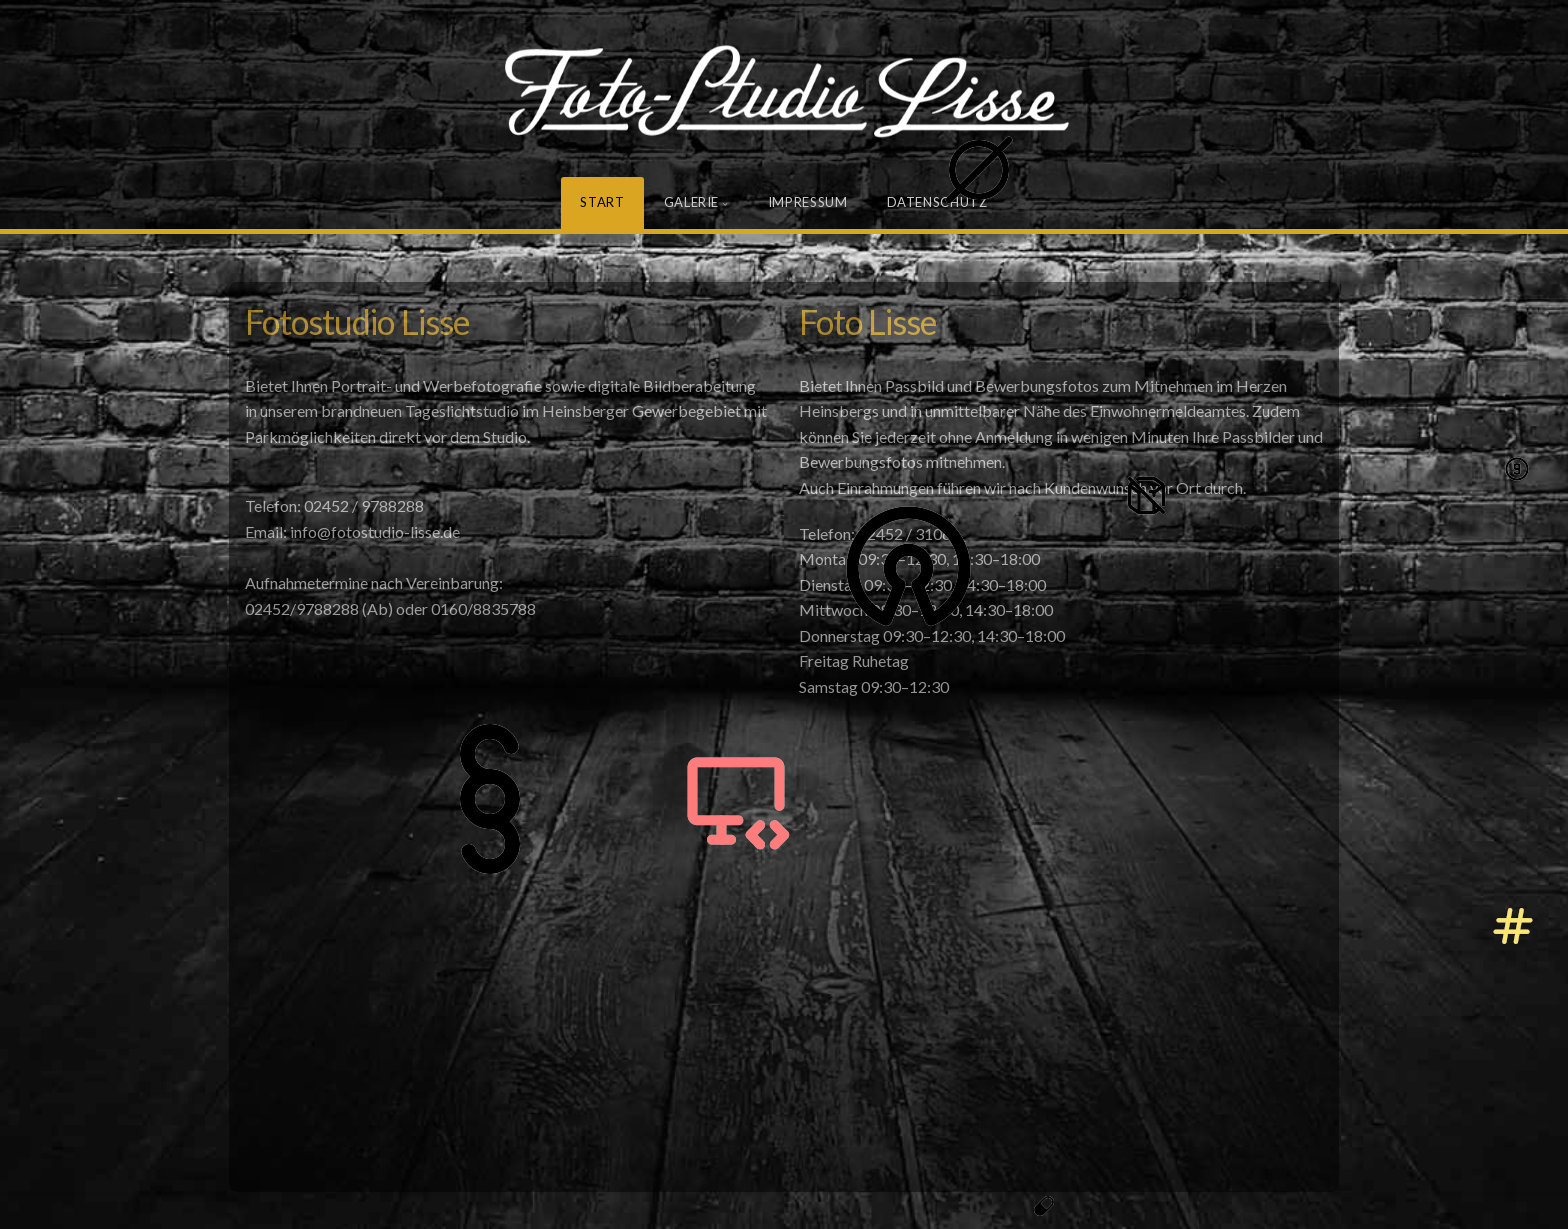 The height and width of the screenshot is (1229, 1568). Describe the element at coordinates (1513, 926) in the screenshot. I see `view or add hashtags` at that location.